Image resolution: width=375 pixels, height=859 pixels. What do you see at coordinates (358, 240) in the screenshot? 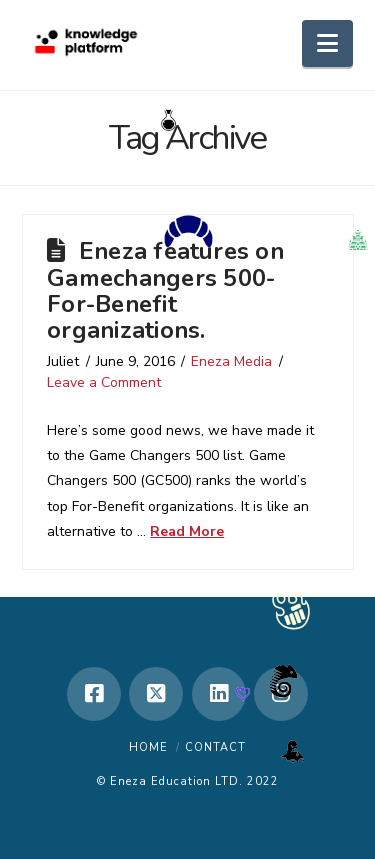
I see `access viking or norse-themed content` at bounding box center [358, 240].